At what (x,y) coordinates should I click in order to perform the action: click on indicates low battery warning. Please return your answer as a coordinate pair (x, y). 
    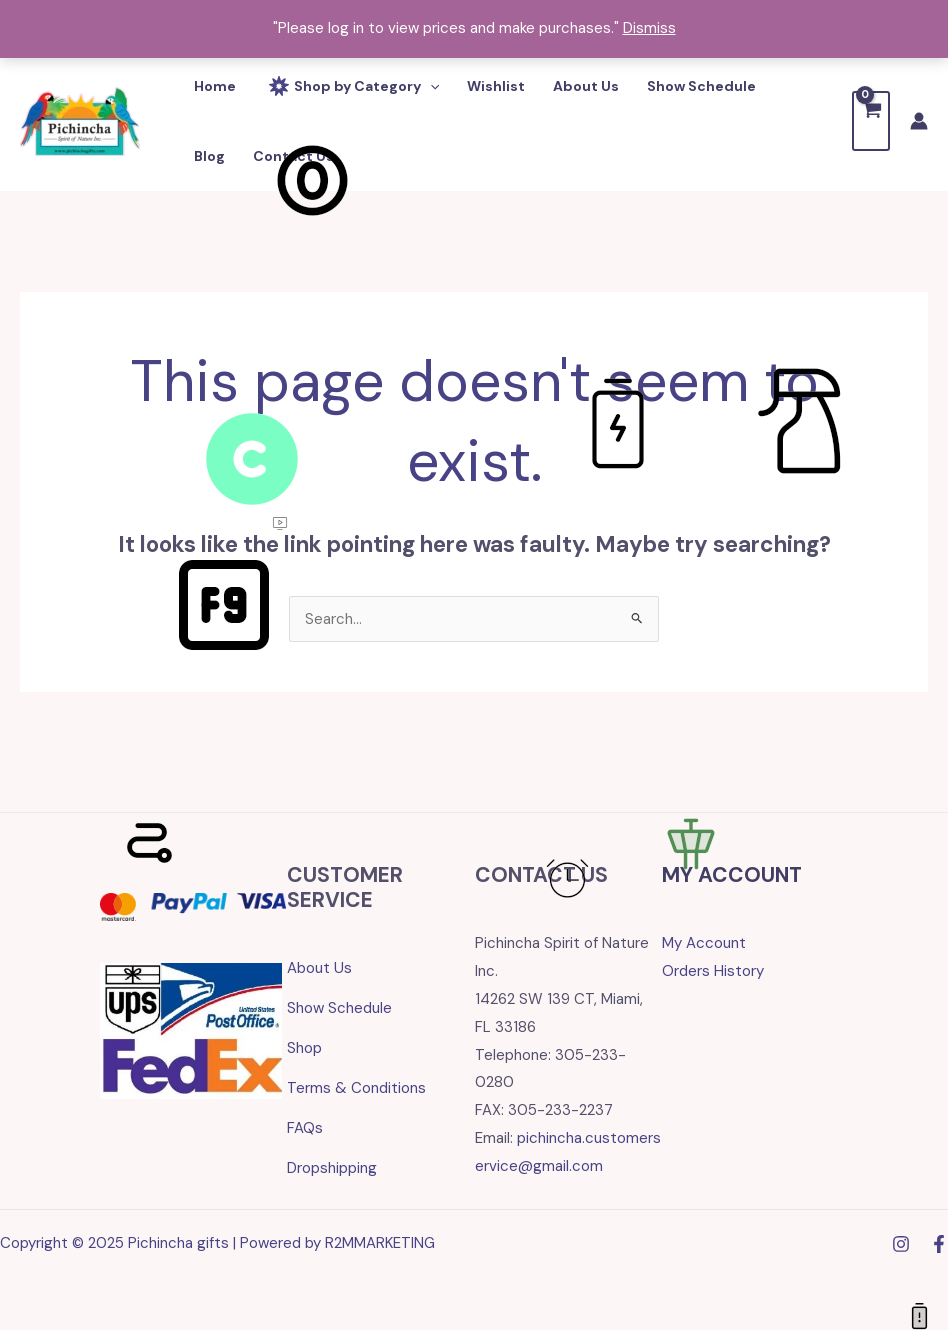
    Looking at the image, I should click on (919, 1316).